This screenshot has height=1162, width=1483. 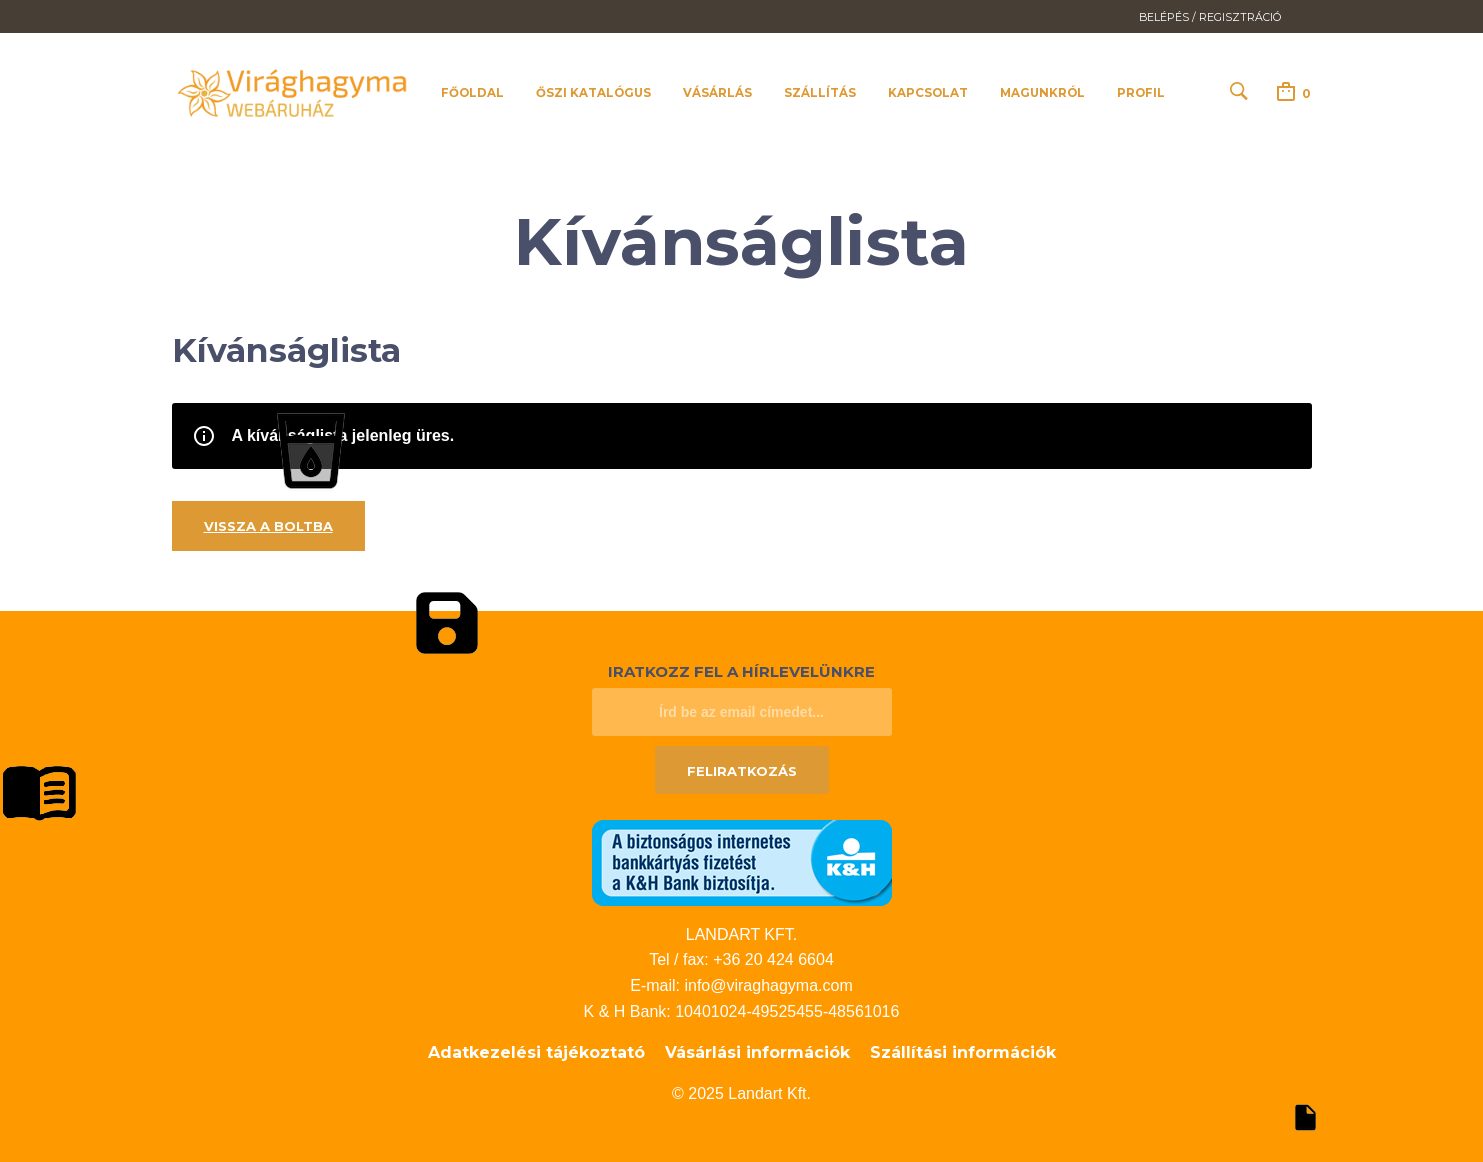 What do you see at coordinates (447, 623) in the screenshot?
I see `save current file or document` at bounding box center [447, 623].